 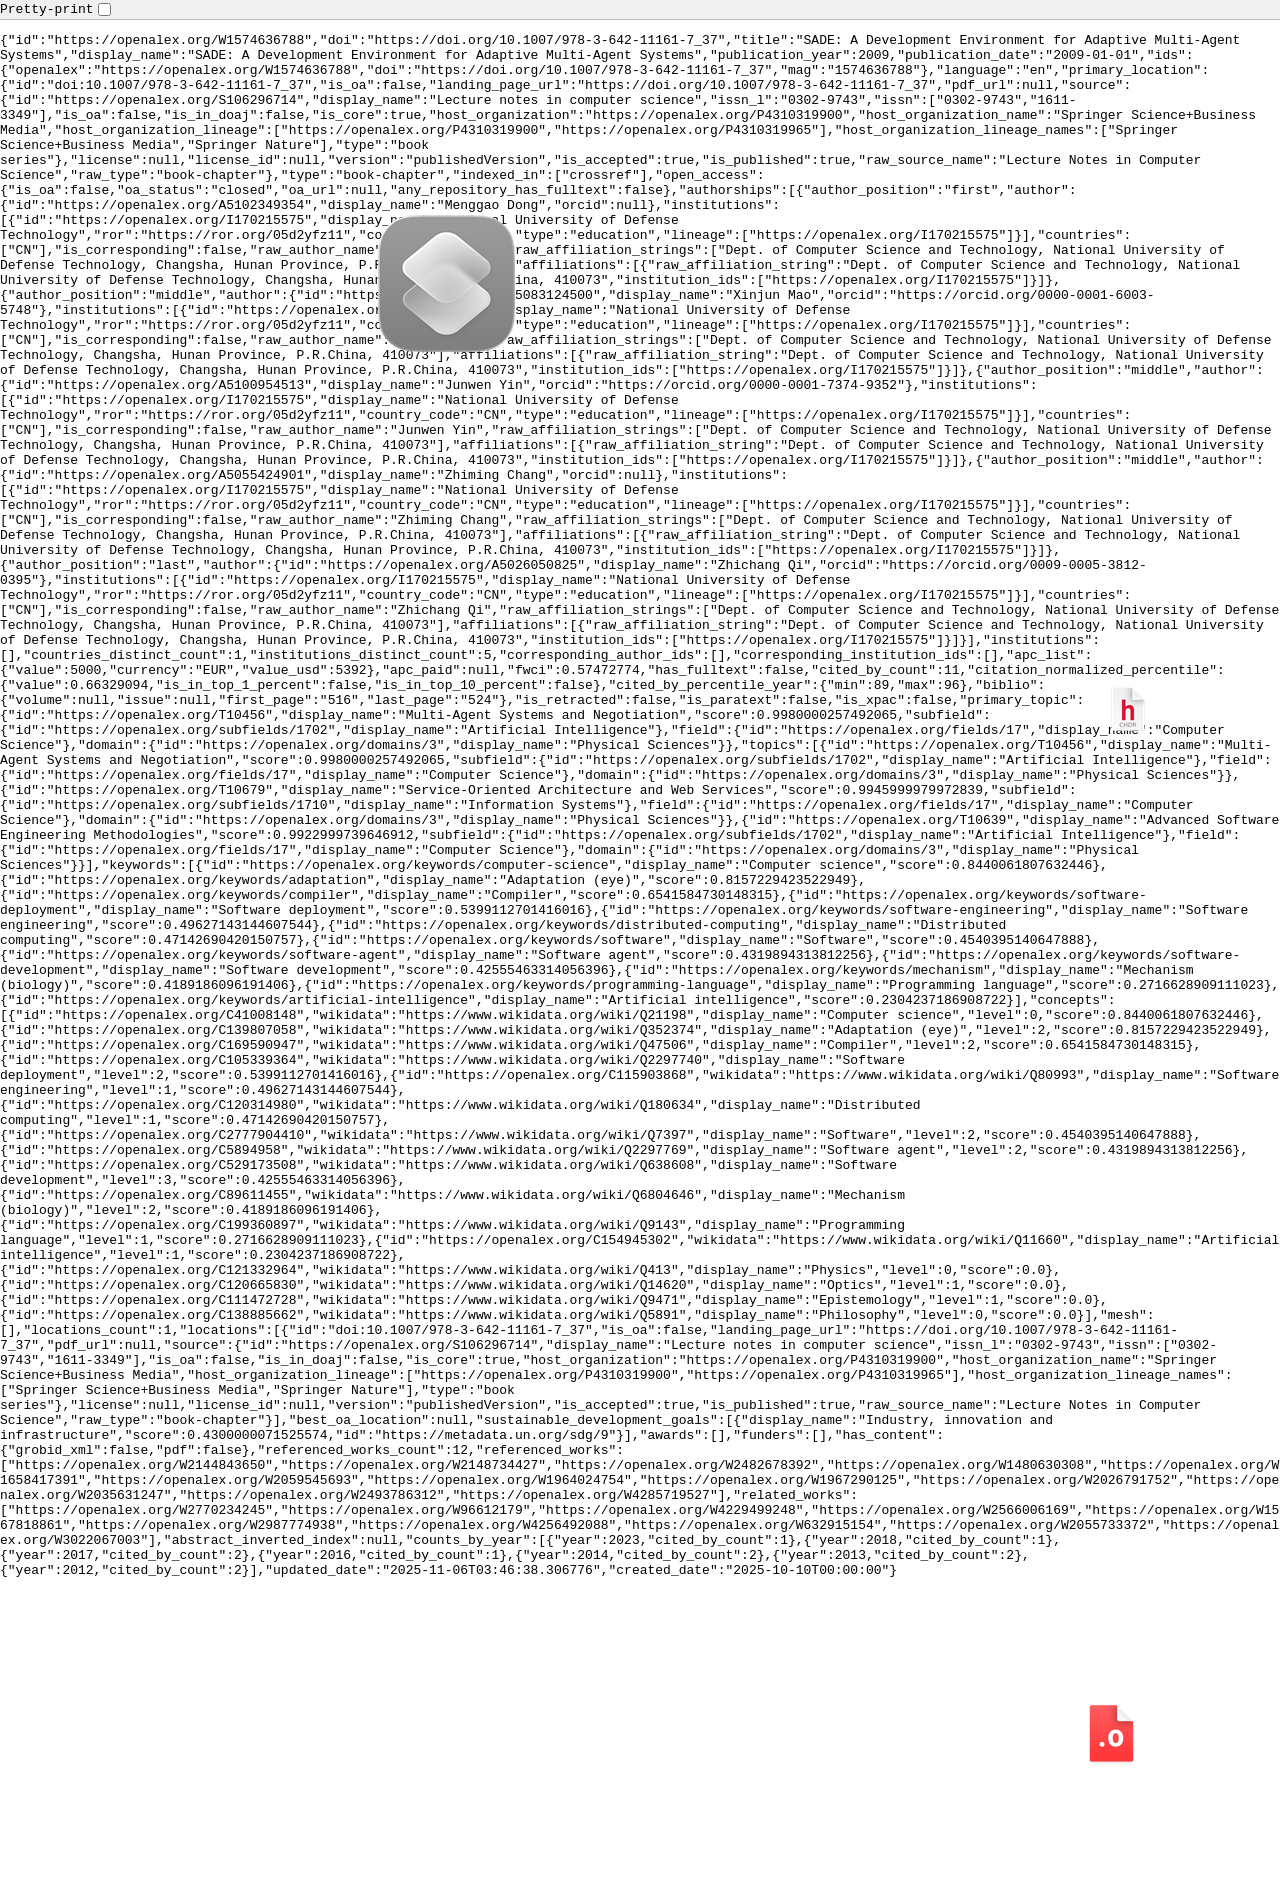 What do you see at coordinates (446, 283) in the screenshot?
I see `open the shortcuts app` at bounding box center [446, 283].